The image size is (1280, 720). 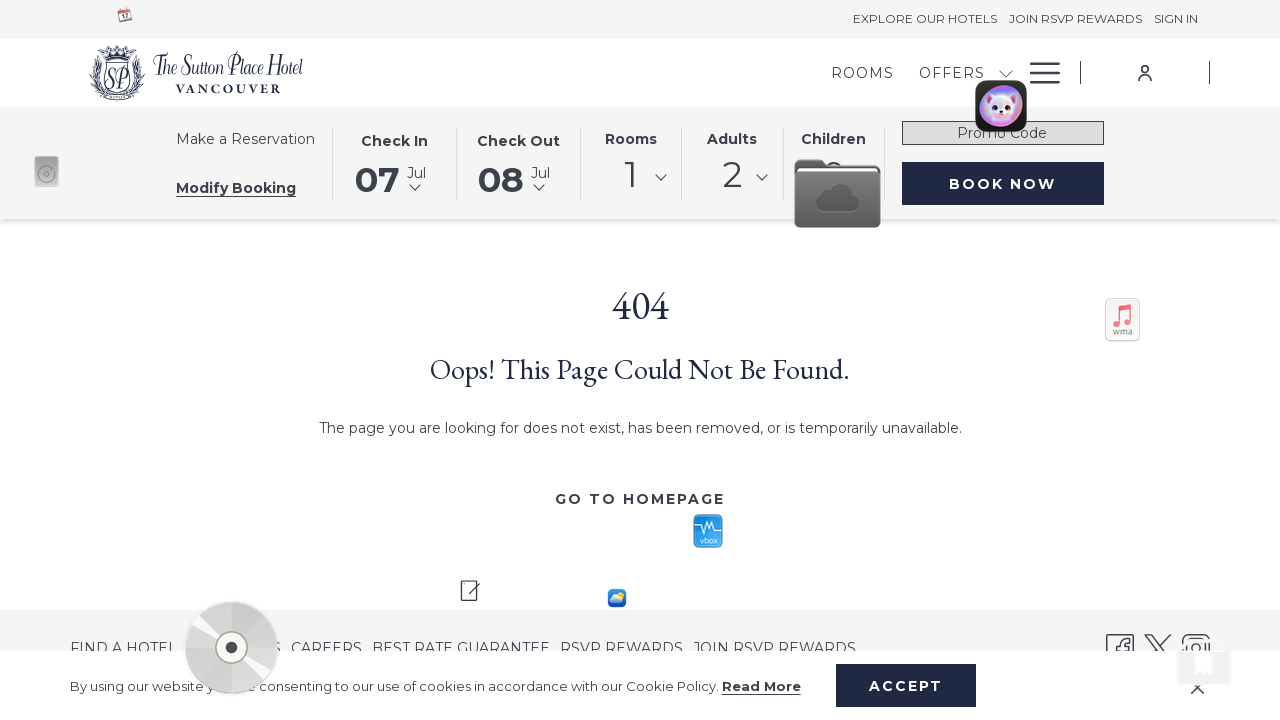 What do you see at coordinates (708, 531) in the screenshot?
I see `a VirtualBox virtual machine configuration file` at bounding box center [708, 531].